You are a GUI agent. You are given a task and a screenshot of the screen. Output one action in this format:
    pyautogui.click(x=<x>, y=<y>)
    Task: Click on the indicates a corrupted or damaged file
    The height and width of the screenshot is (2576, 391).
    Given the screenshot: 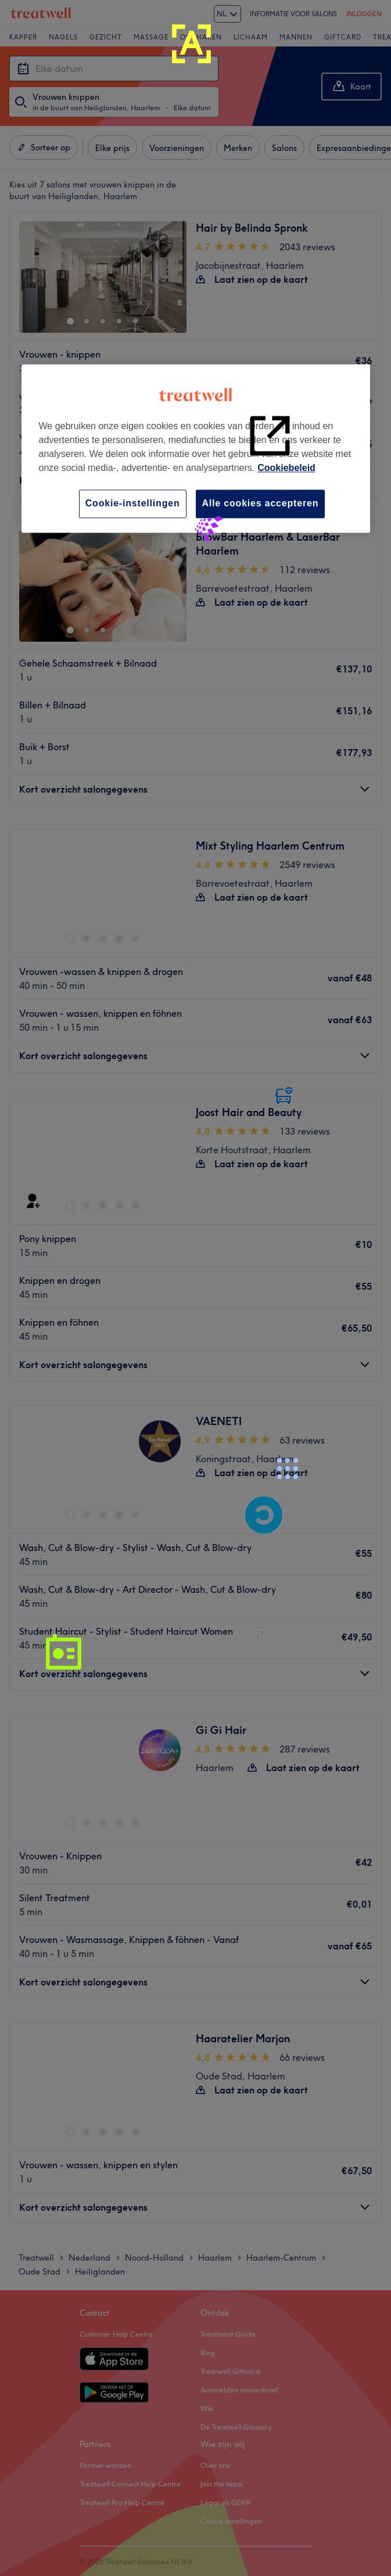 What is the action you would take?
    pyautogui.click(x=260, y=1635)
    